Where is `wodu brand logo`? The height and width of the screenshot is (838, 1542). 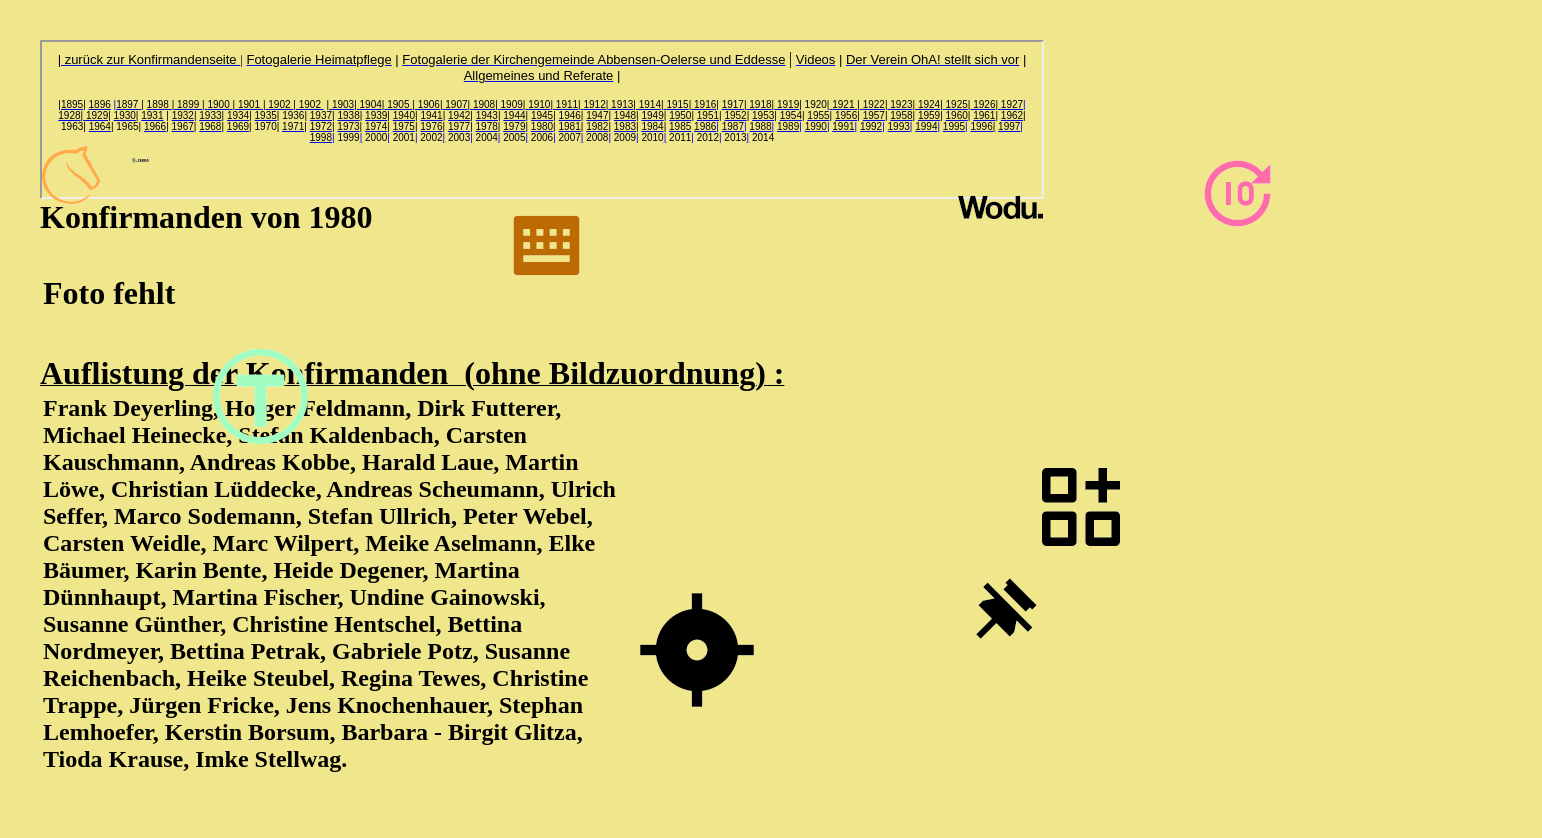
wodu brand logo is located at coordinates (1000, 207).